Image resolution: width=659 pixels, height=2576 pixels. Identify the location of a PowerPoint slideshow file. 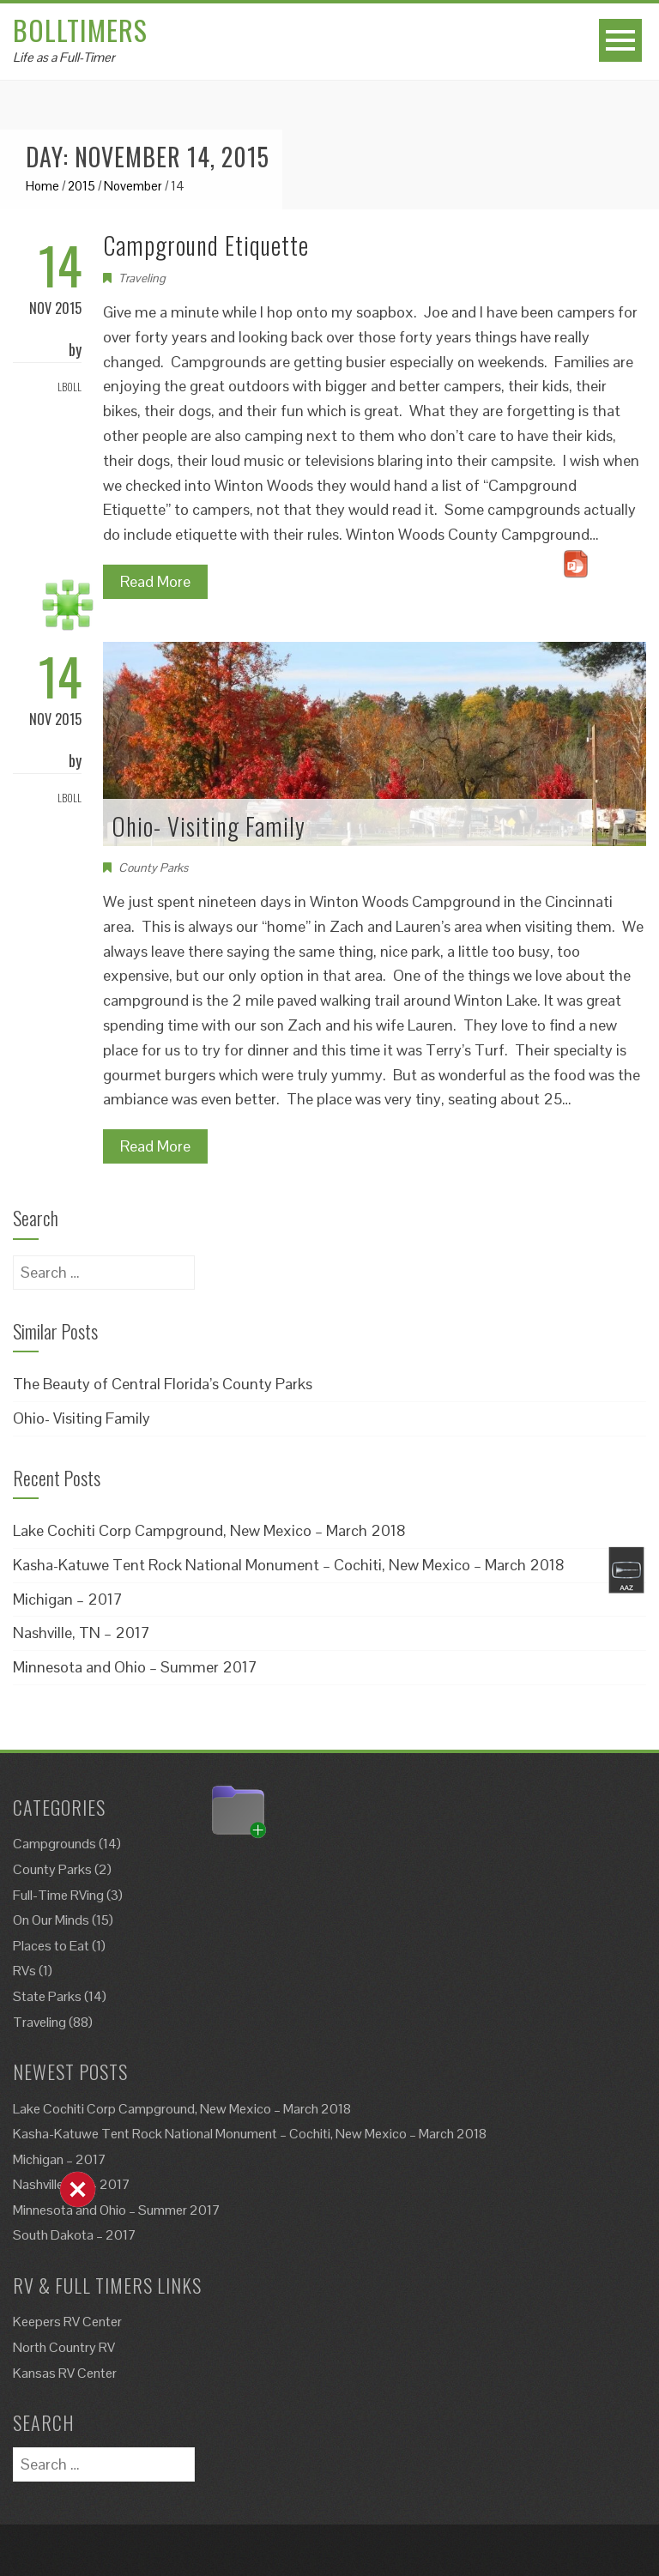
(576, 564).